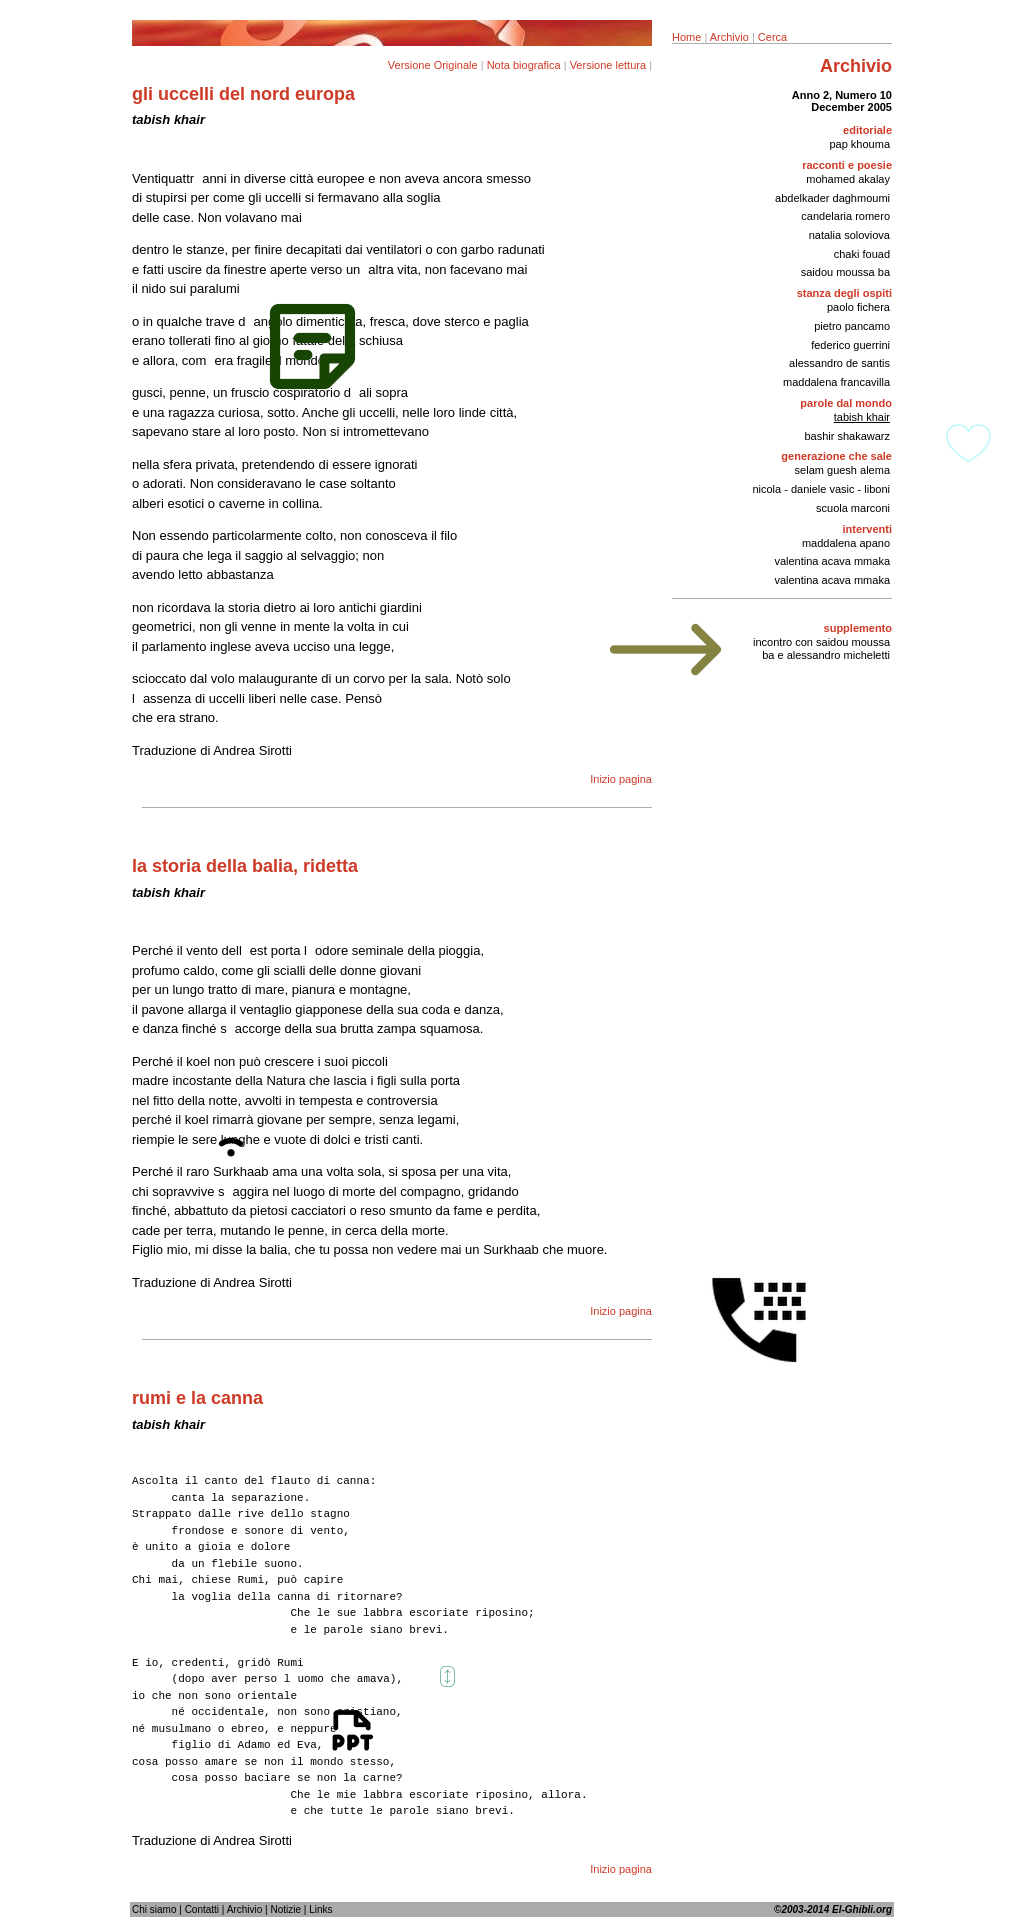 This screenshot has width=1024, height=1922. I want to click on open a PowerPoint presentation file, so click(352, 1732).